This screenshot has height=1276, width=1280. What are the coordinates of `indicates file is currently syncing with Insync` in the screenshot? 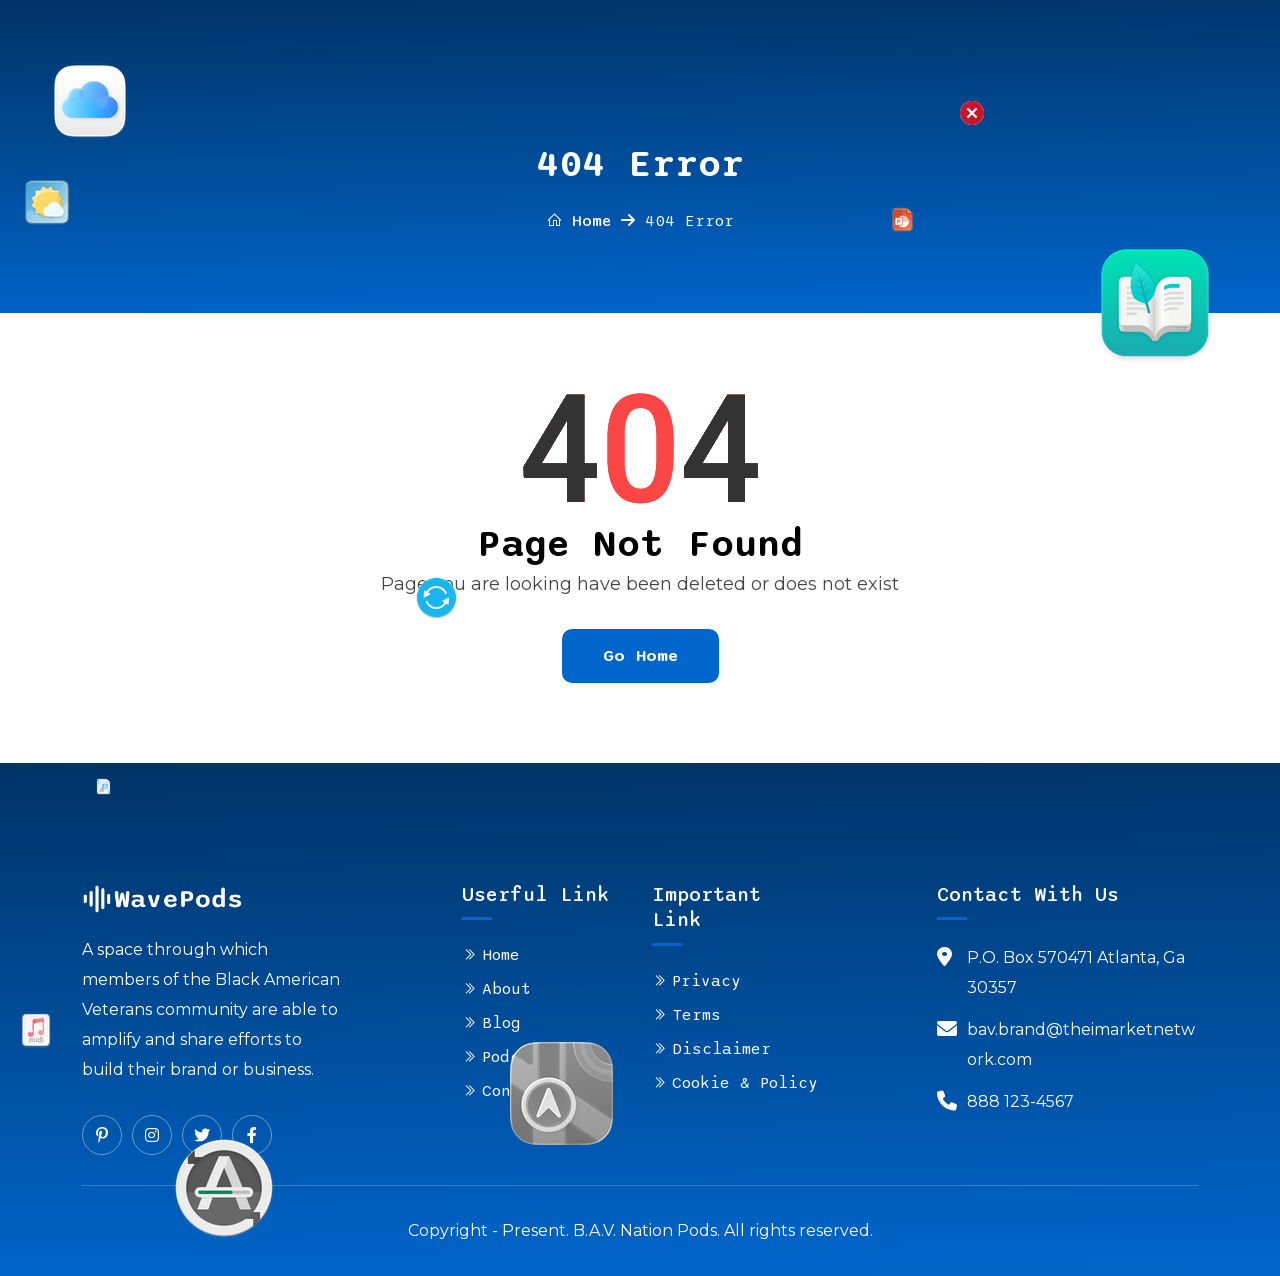 It's located at (436, 597).